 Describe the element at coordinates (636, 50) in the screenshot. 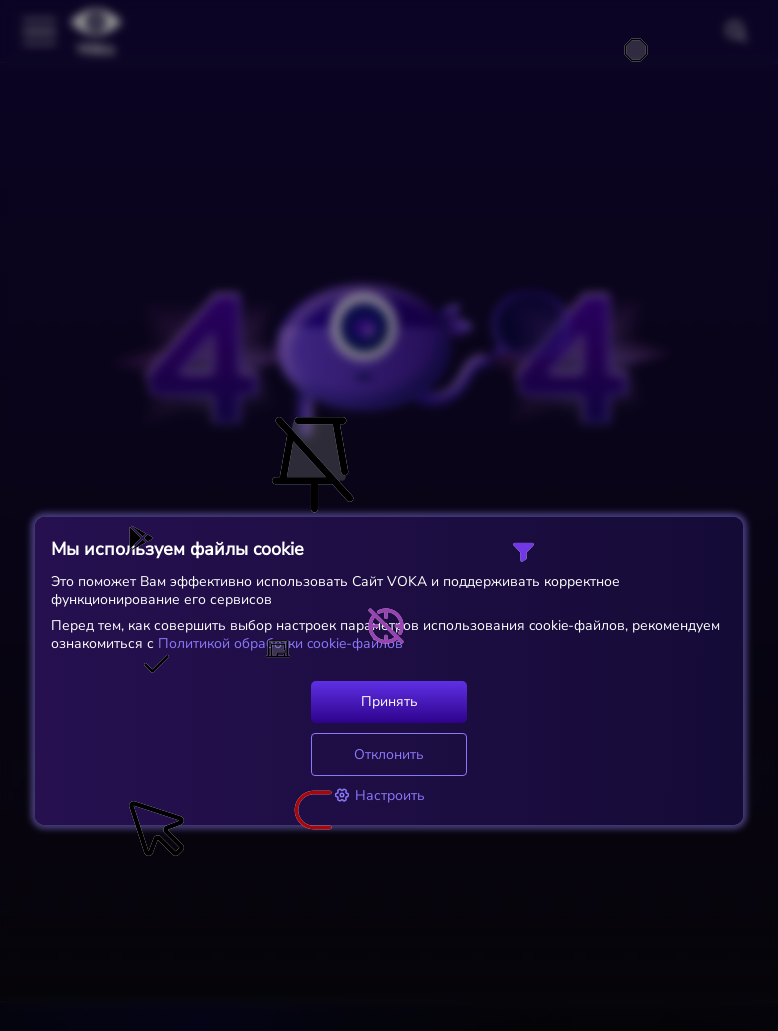

I see `stop or halt action indicator` at that location.